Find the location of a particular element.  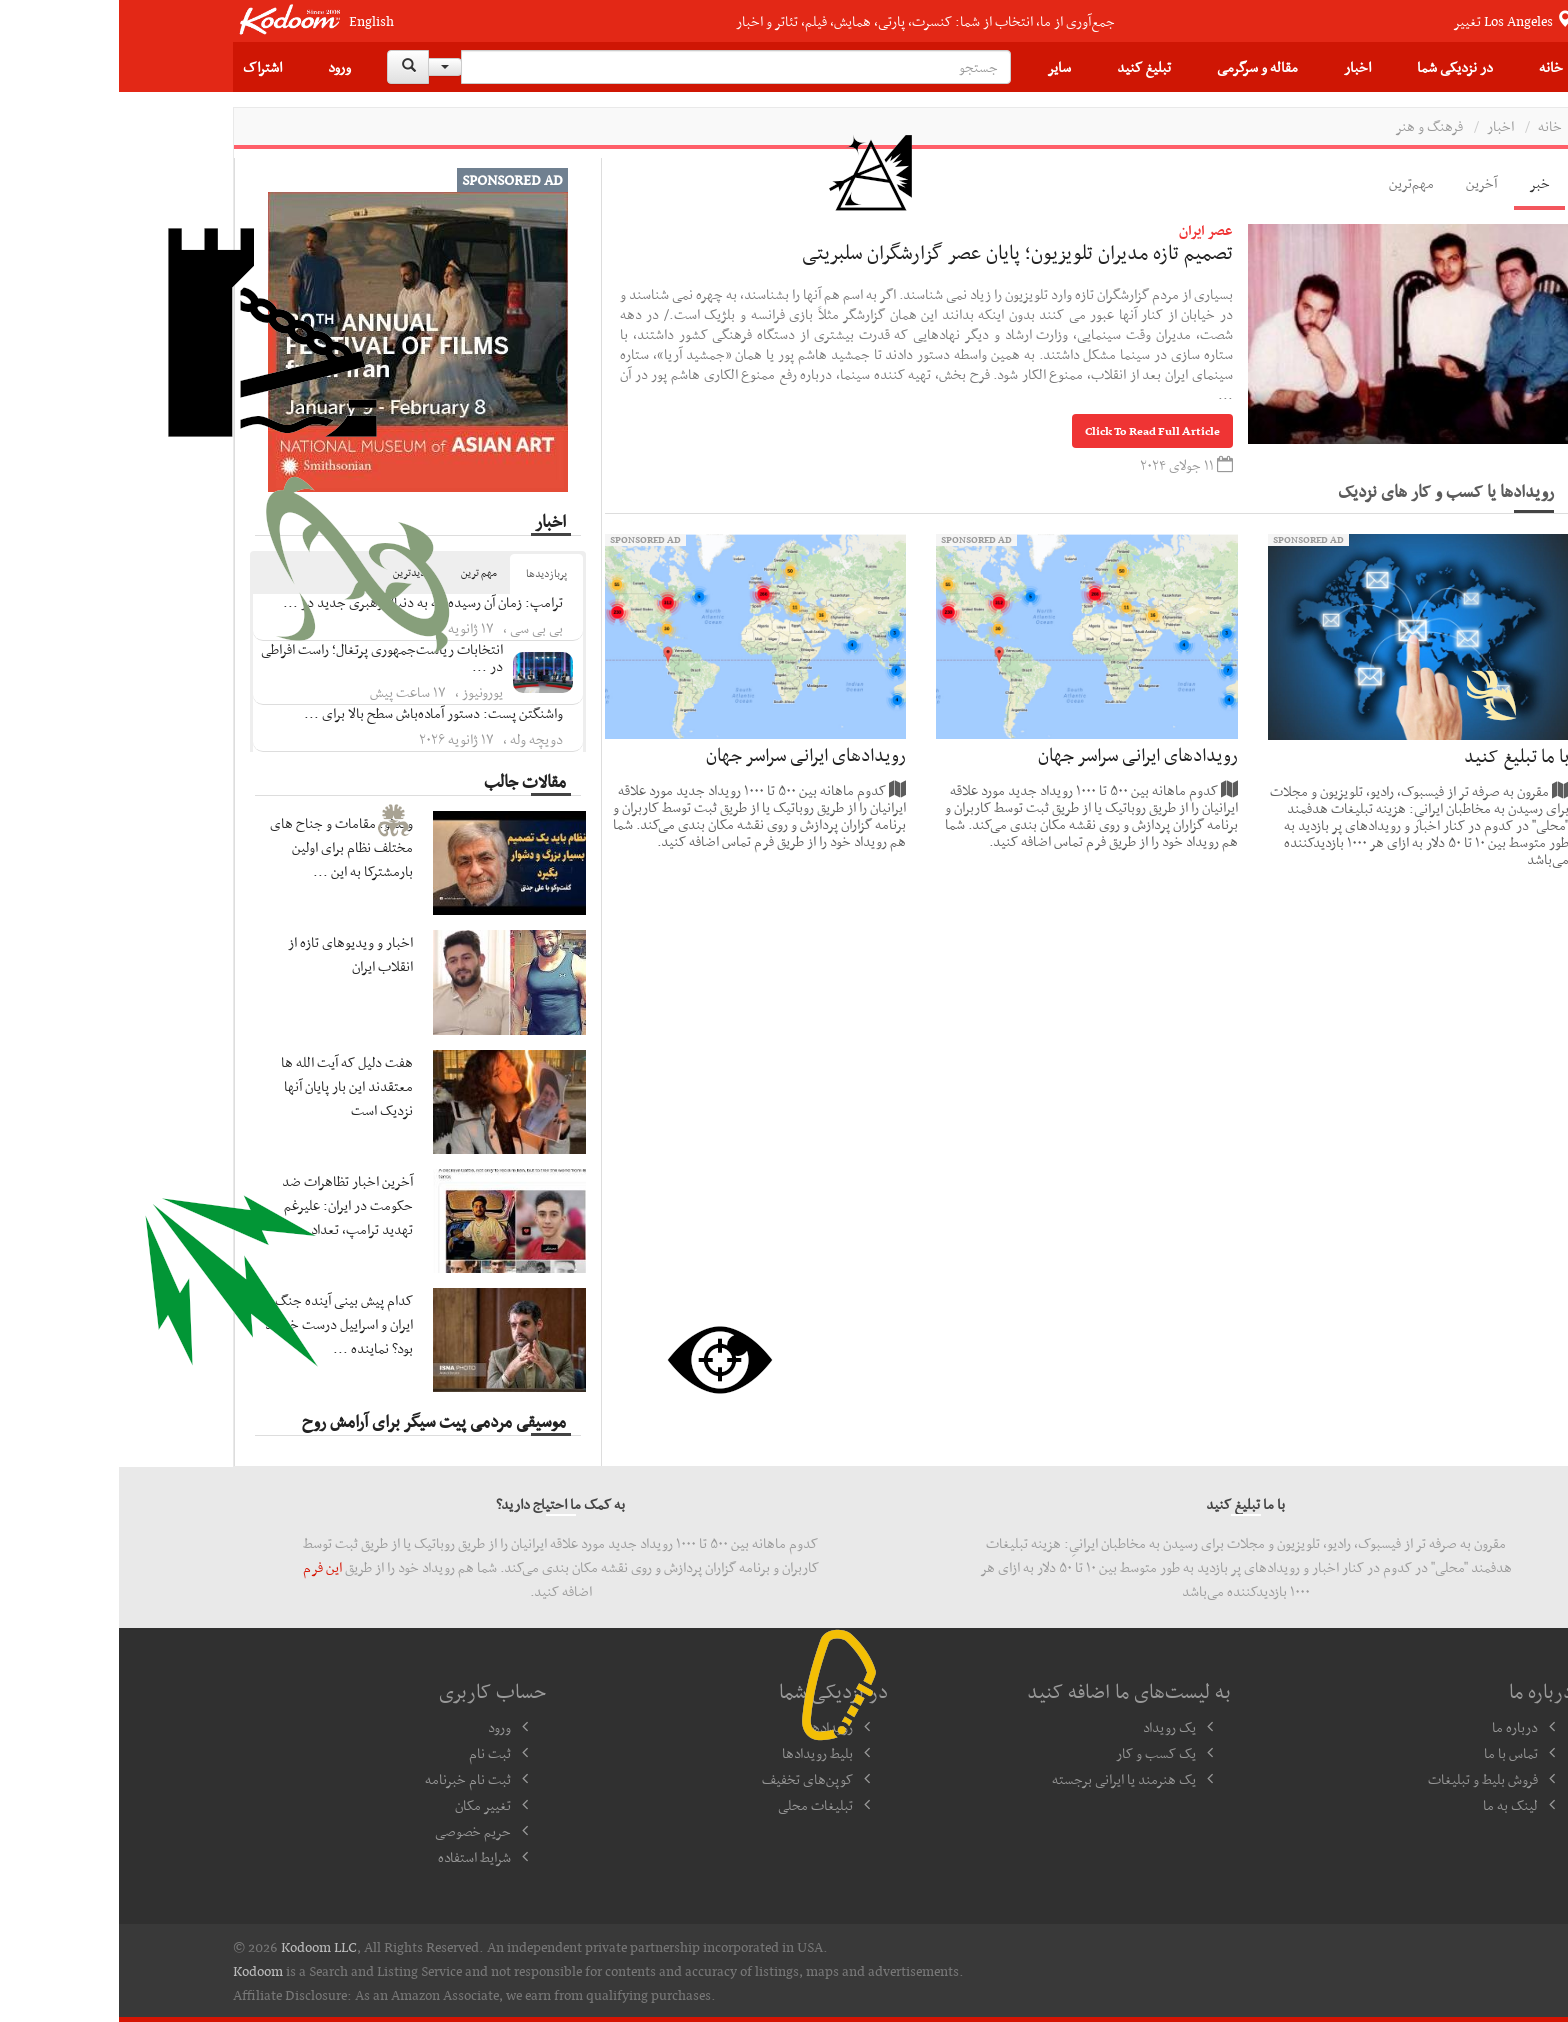

access castle or fortress features in a game is located at coordinates (272, 332).